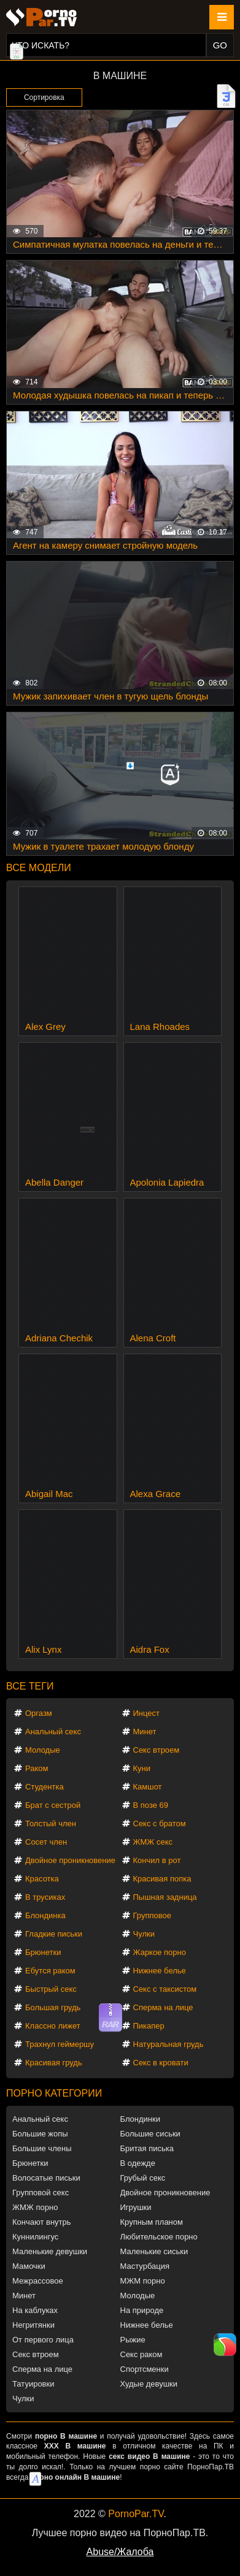 The width and height of the screenshot is (240, 2576). I want to click on open reaper digital audio workstation, so click(225, 2344).